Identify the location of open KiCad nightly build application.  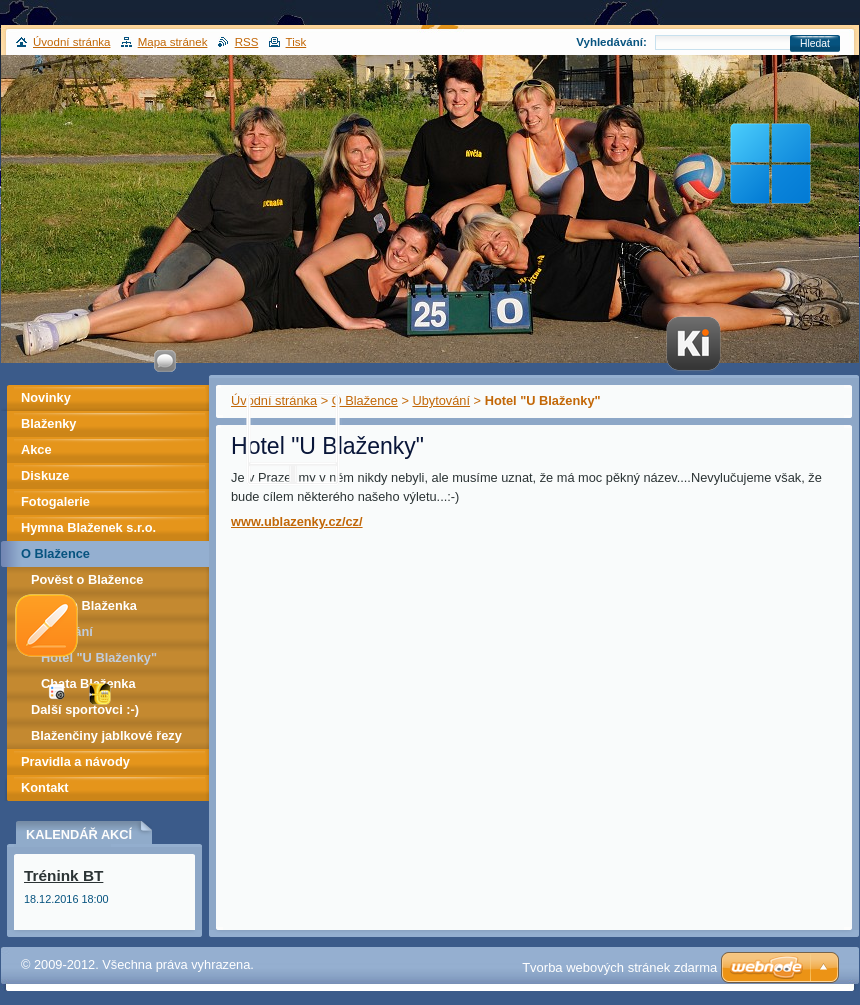
(693, 343).